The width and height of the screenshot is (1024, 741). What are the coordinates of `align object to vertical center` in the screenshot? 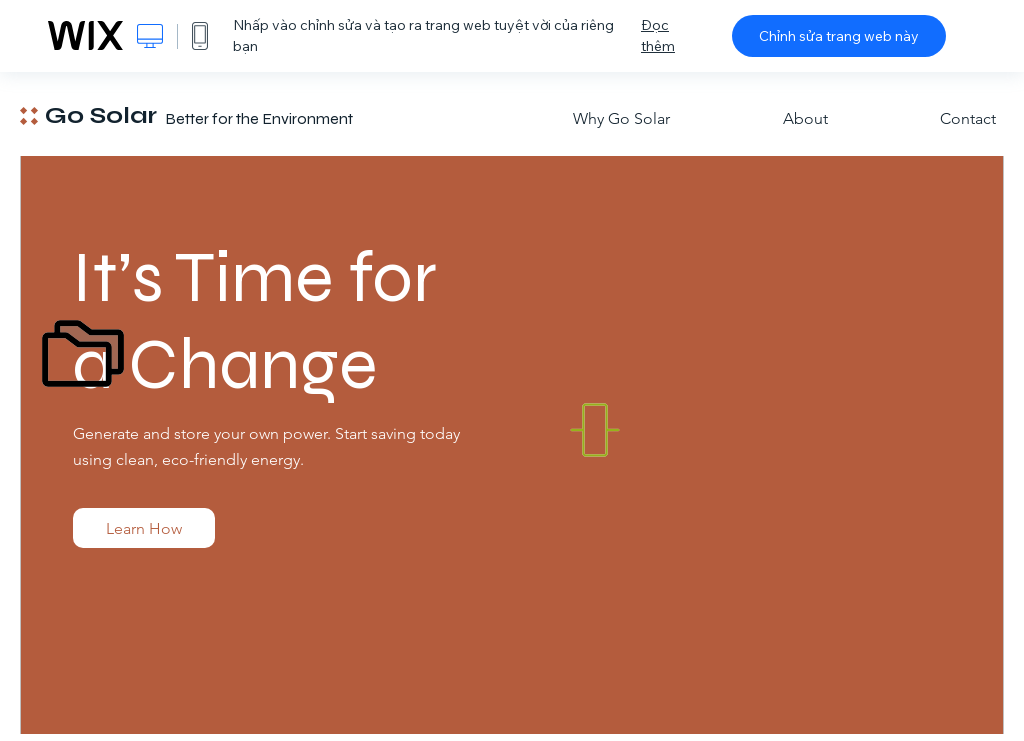 It's located at (595, 430).